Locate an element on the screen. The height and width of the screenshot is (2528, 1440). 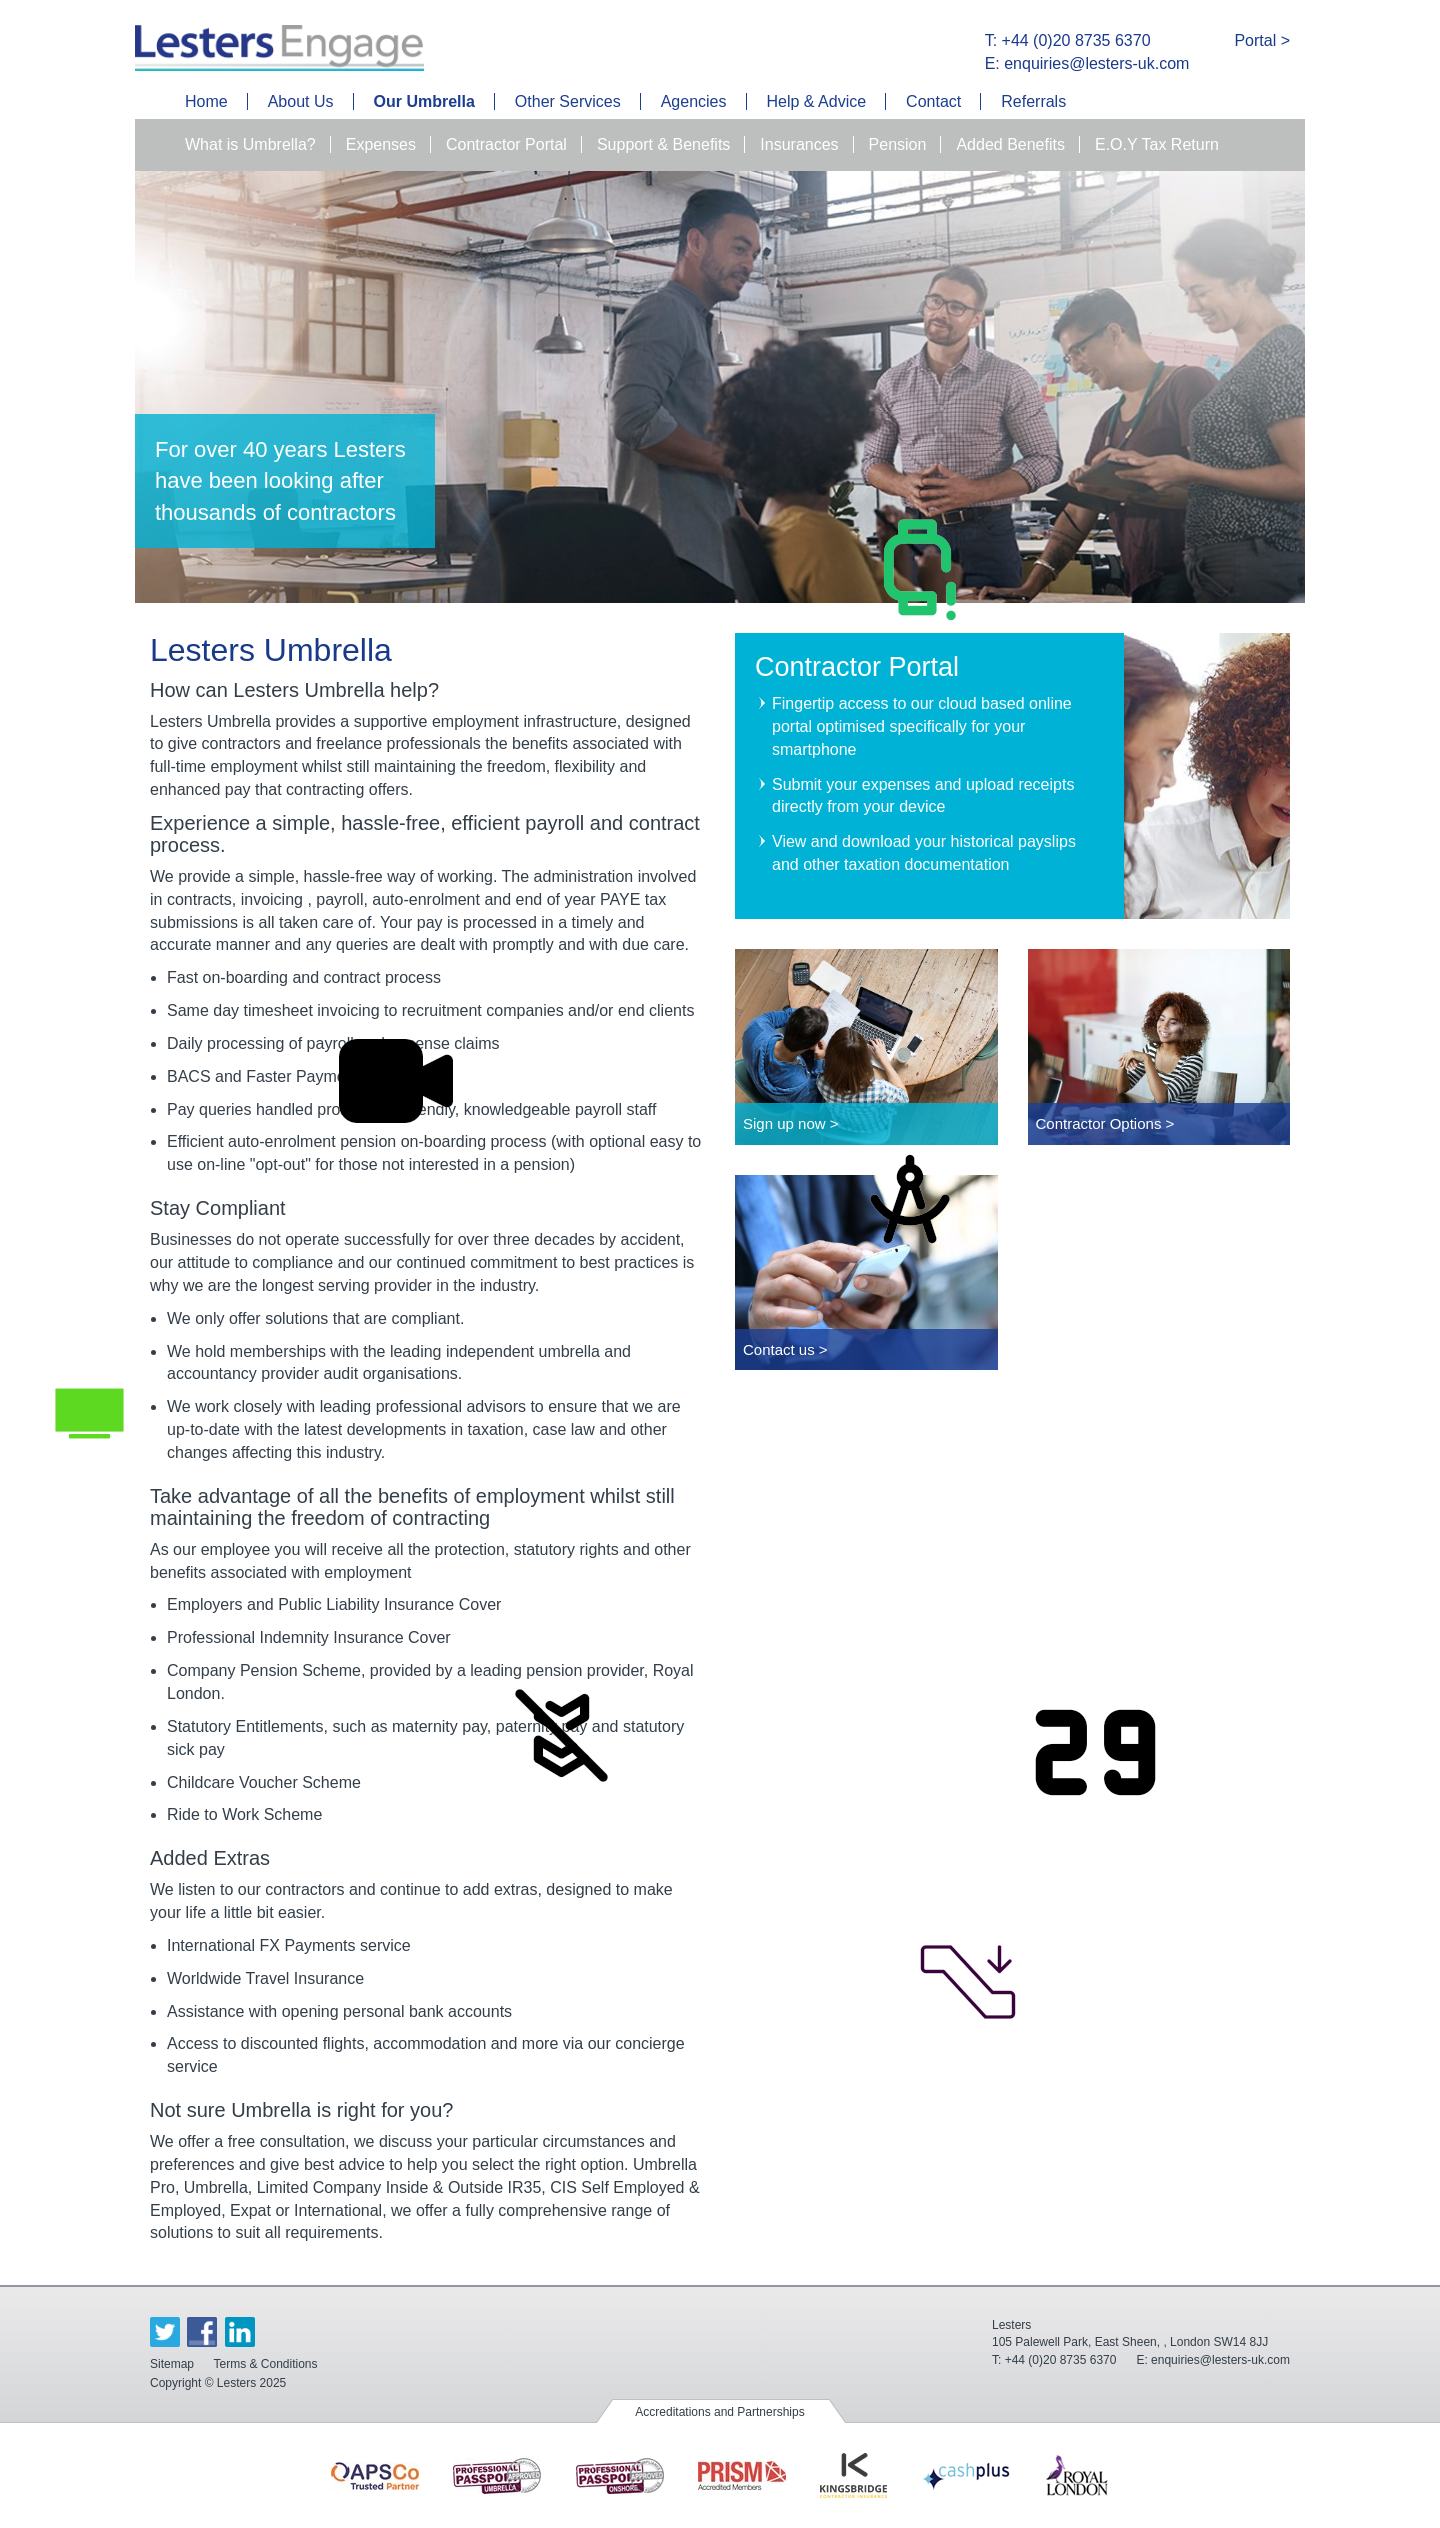
smartwatch alert or notification is located at coordinates (917, 567).